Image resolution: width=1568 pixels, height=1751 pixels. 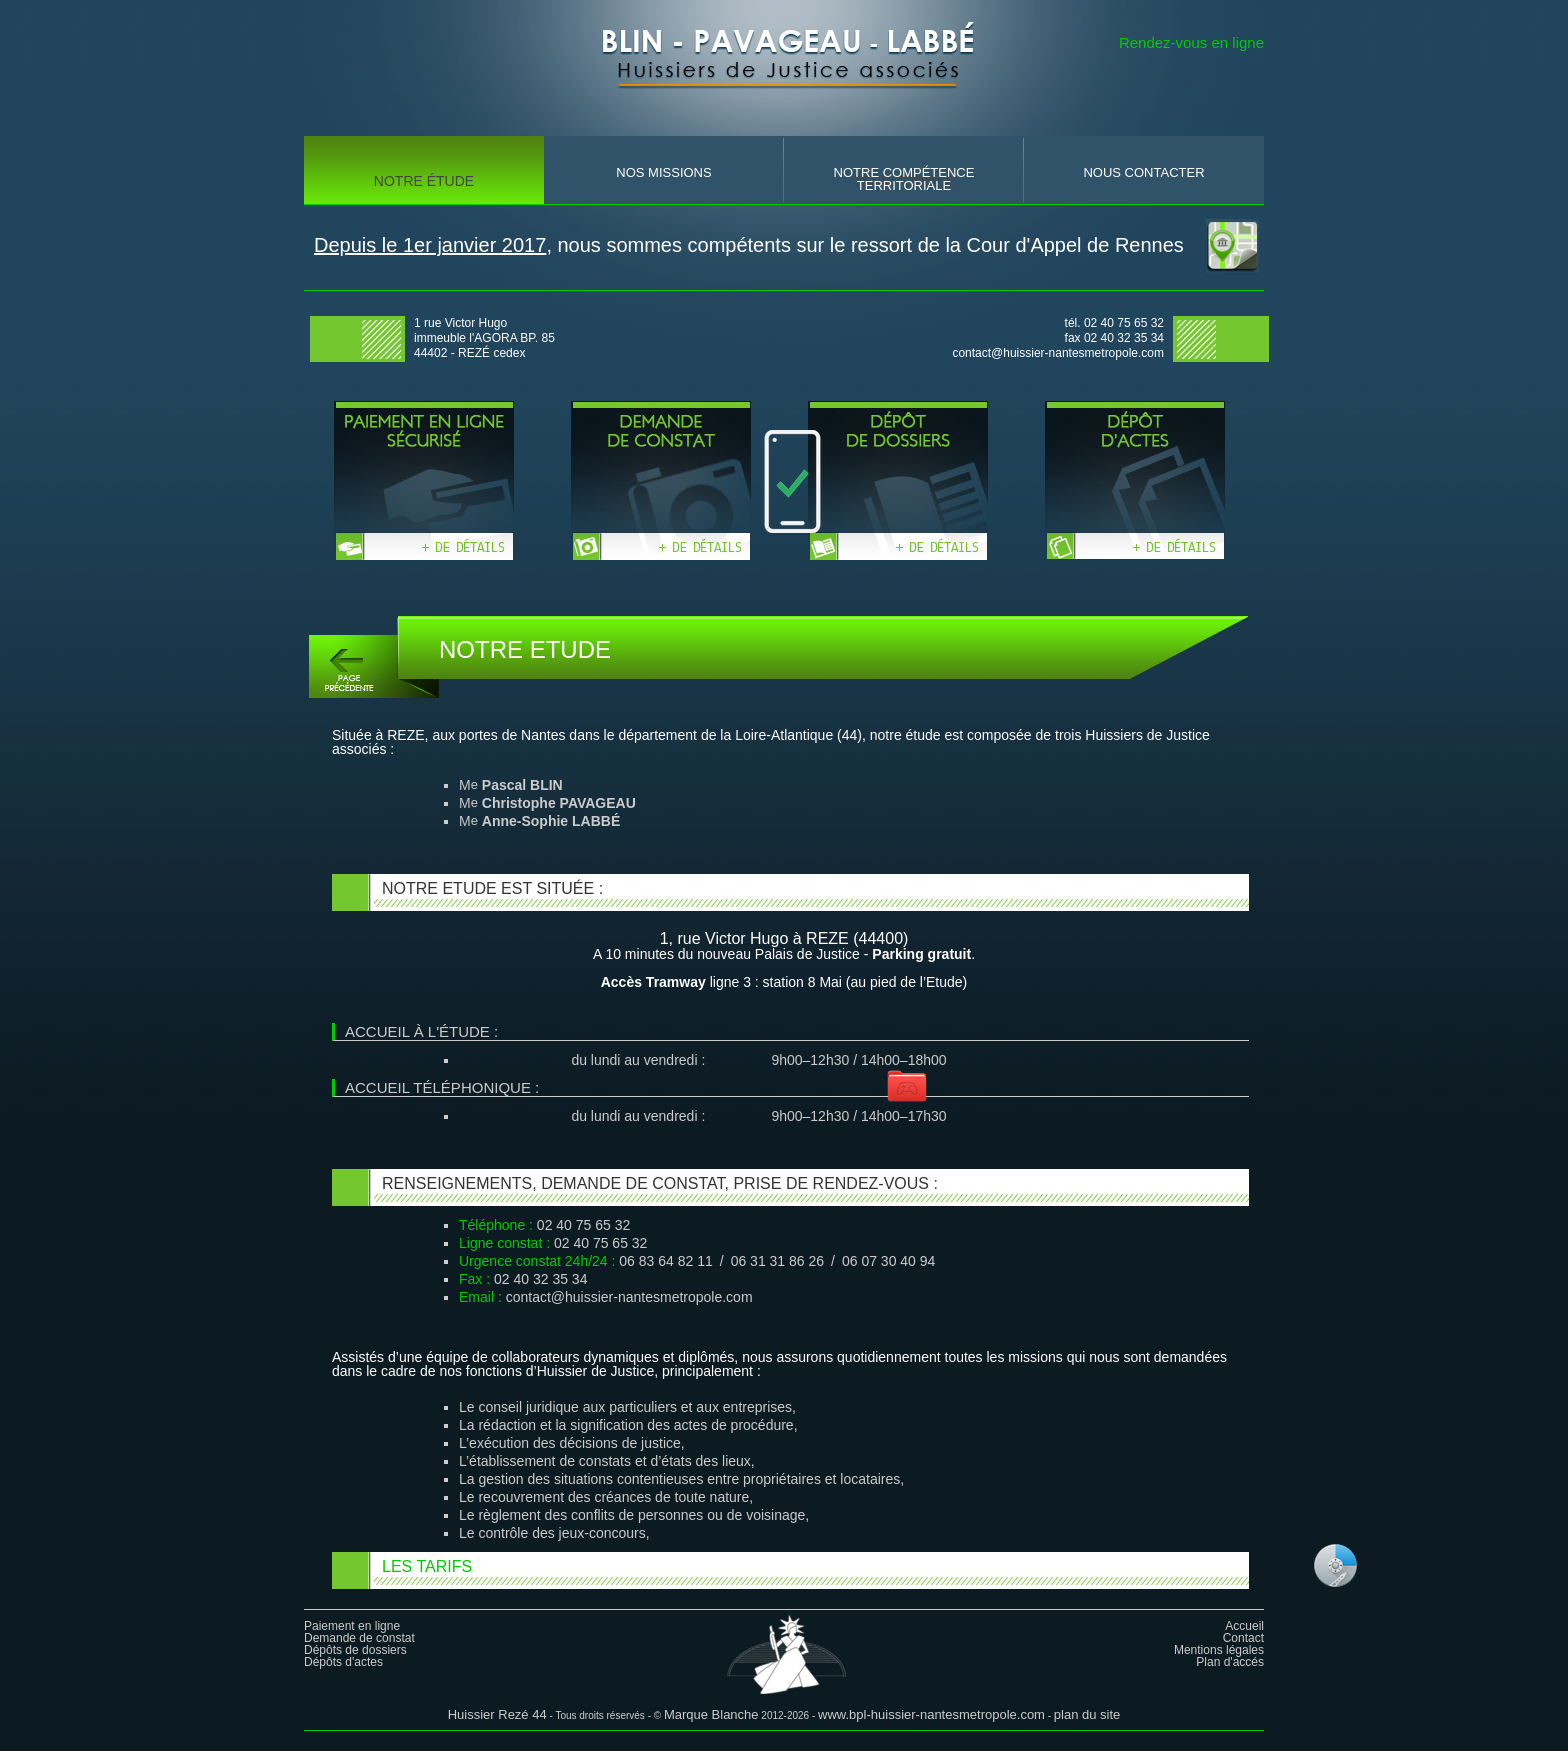 I want to click on access disk partition settings, so click(x=1335, y=1565).